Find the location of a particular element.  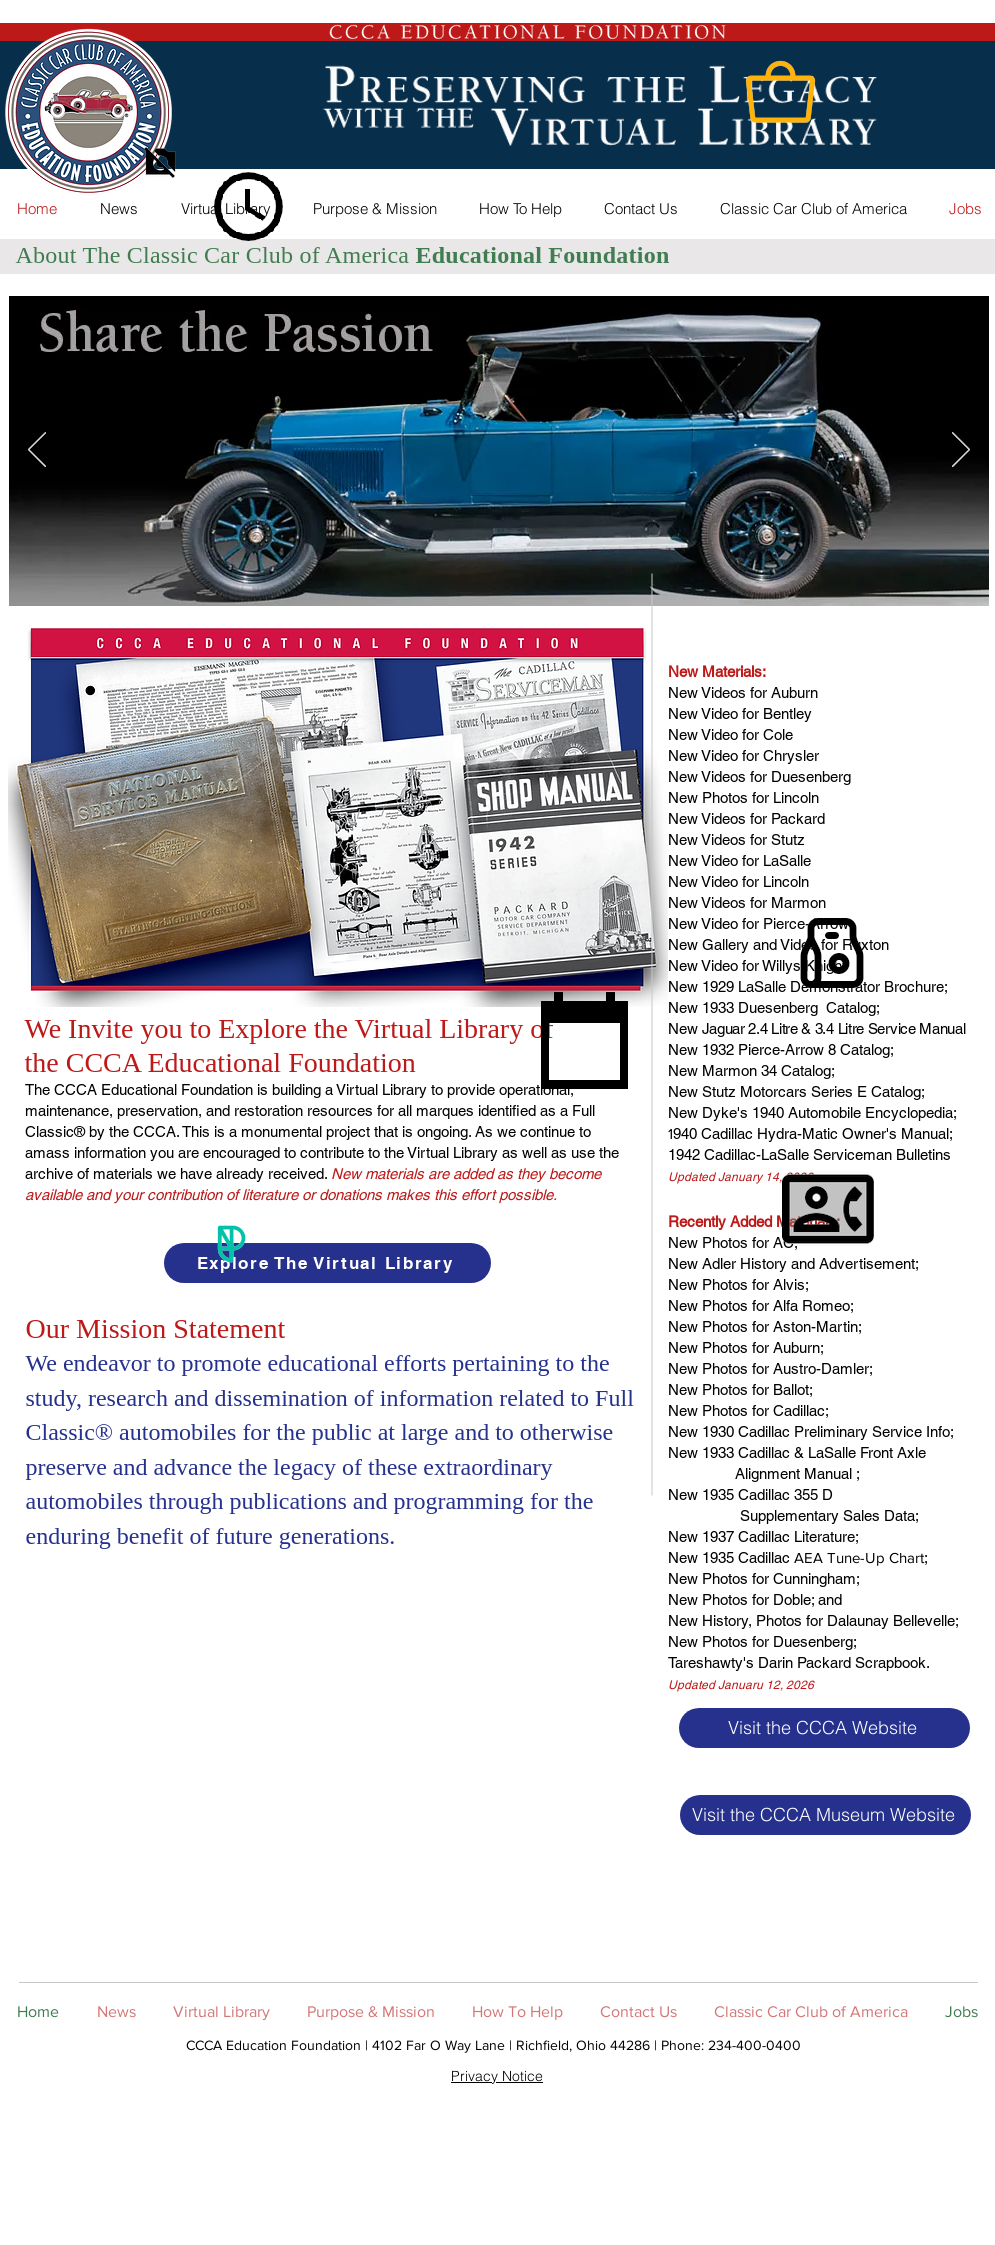

photography not allowed in this area is located at coordinates (160, 161).